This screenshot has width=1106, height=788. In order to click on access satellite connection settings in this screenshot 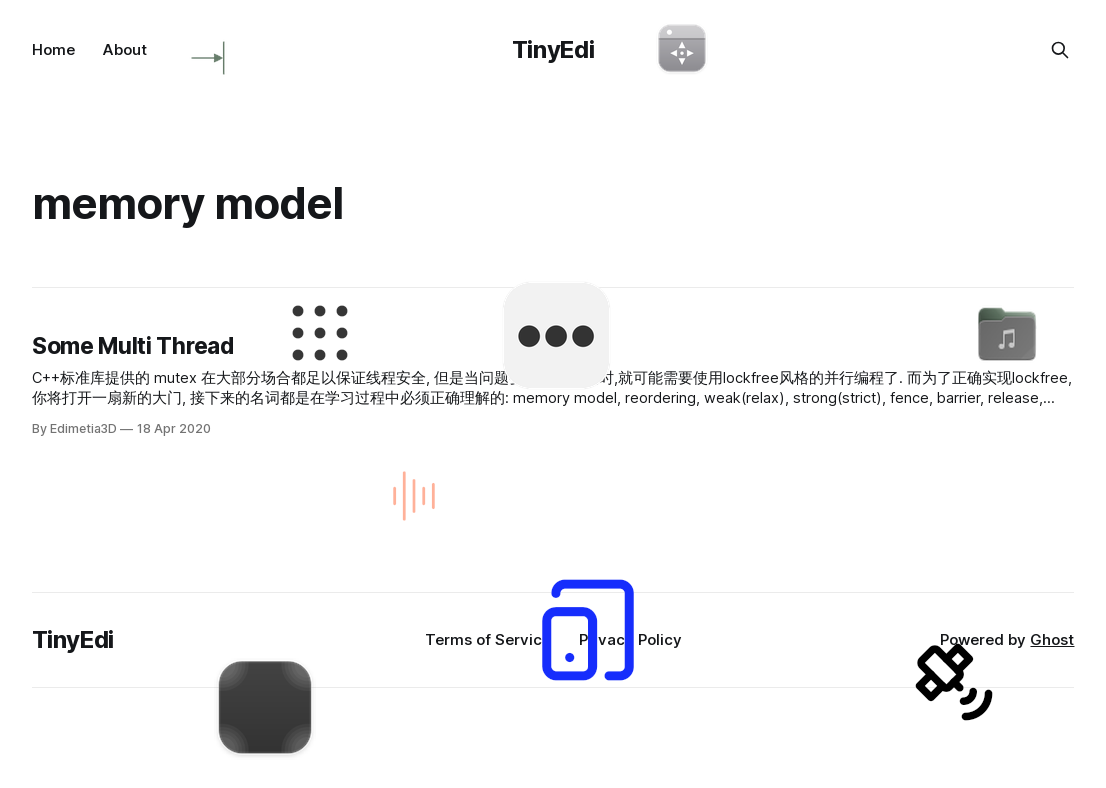, I will do `click(954, 682)`.